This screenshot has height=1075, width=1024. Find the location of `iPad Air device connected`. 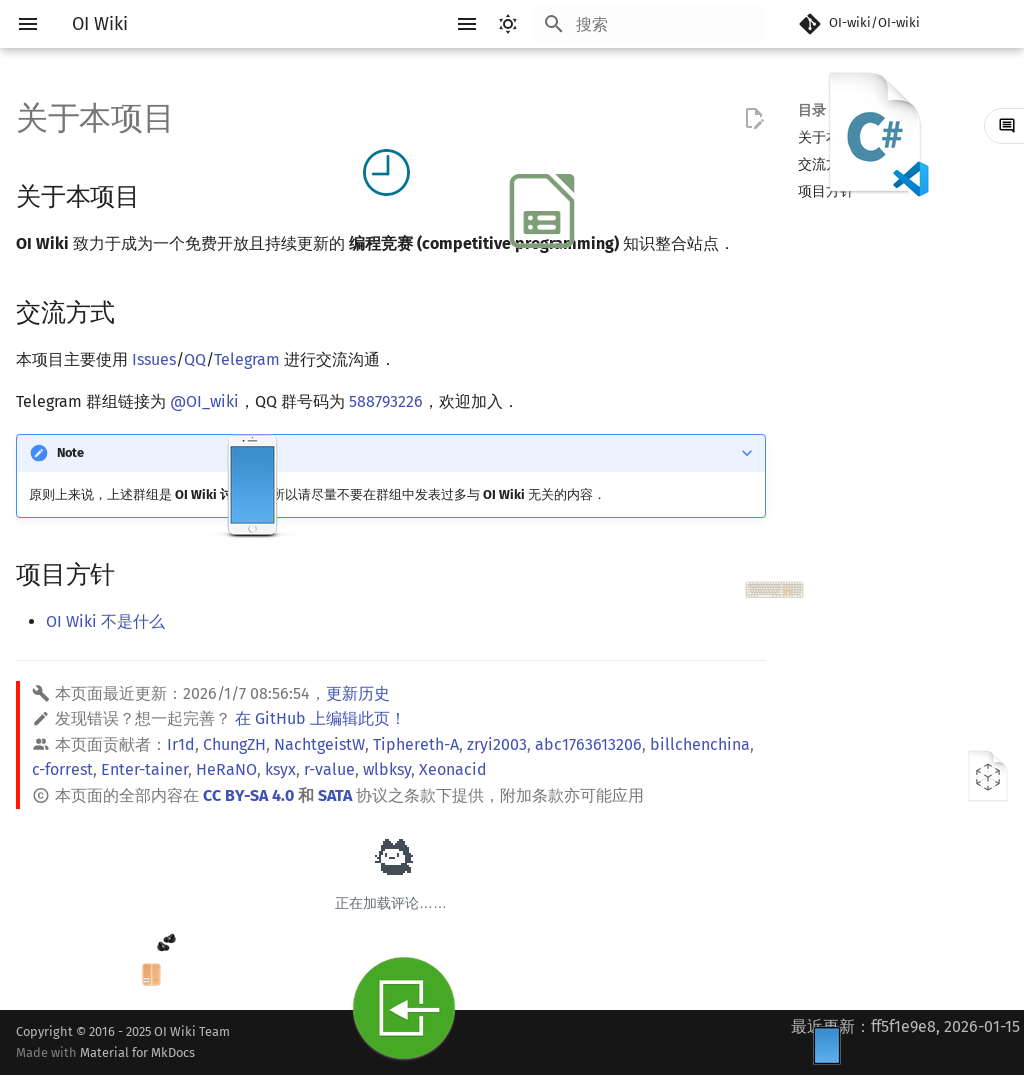

iPad Air device connected is located at coordinates (827, 1046).